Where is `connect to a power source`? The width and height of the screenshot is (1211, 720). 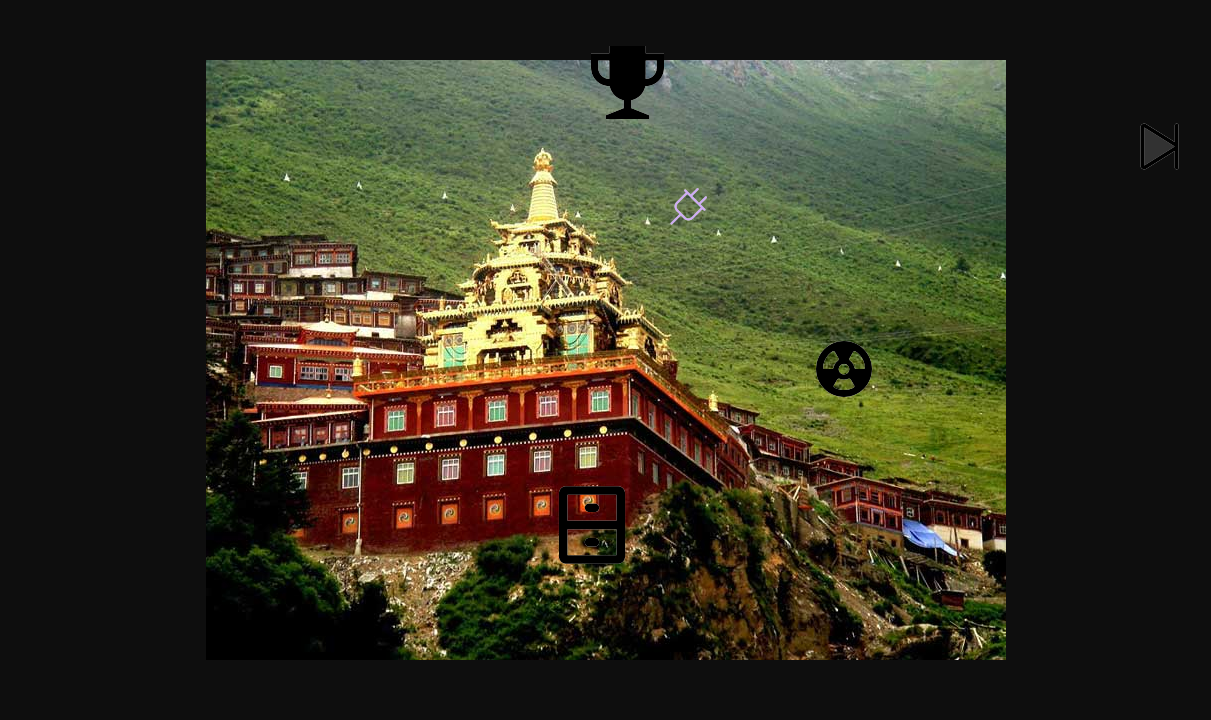 connect to a power source is located at coordinates (688, 207).